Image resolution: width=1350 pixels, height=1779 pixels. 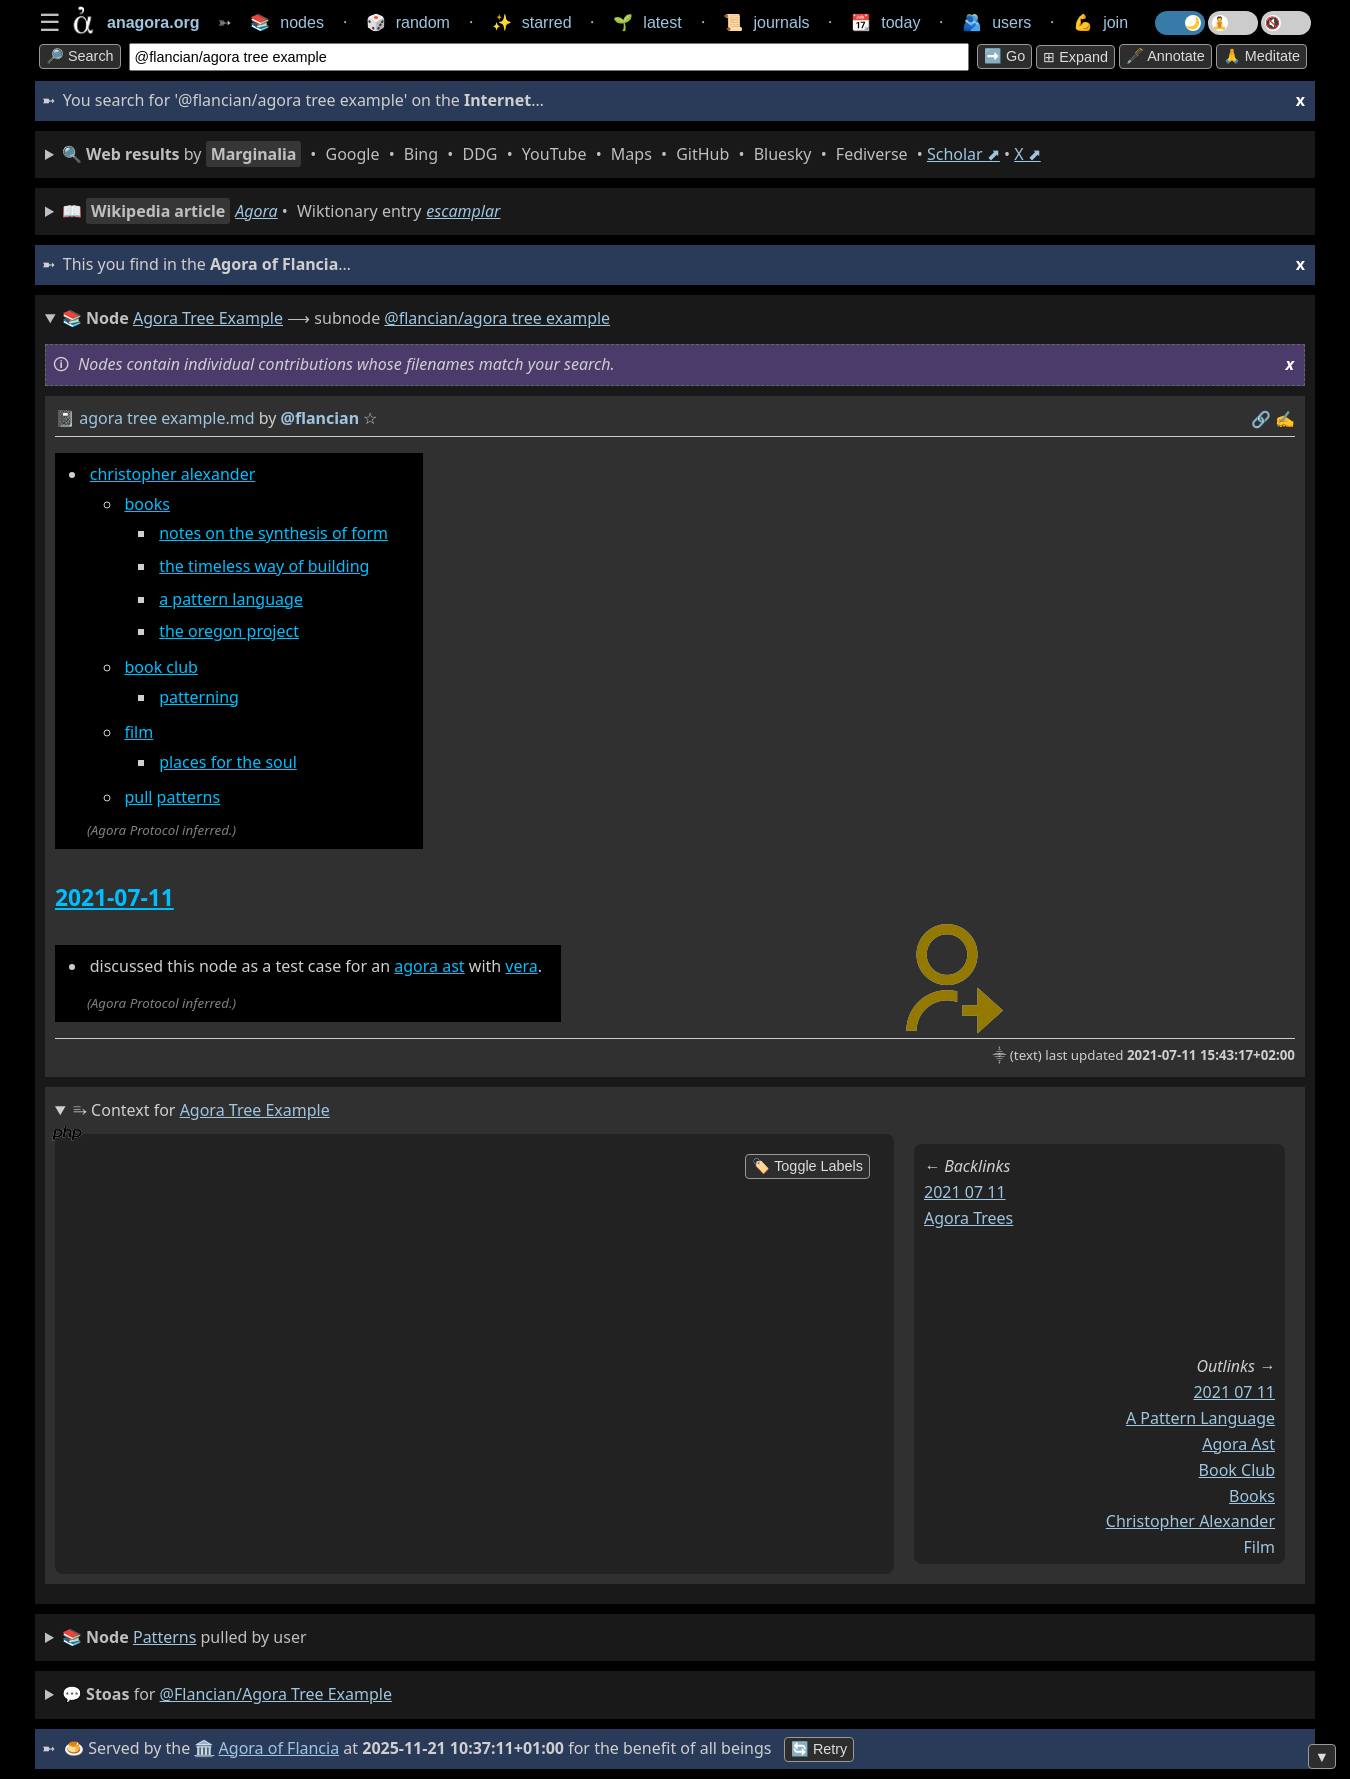 What do you see at coordinates (947, 980) in the screenshot?
I see `share user profile with others` at bounding box center [947, 980].